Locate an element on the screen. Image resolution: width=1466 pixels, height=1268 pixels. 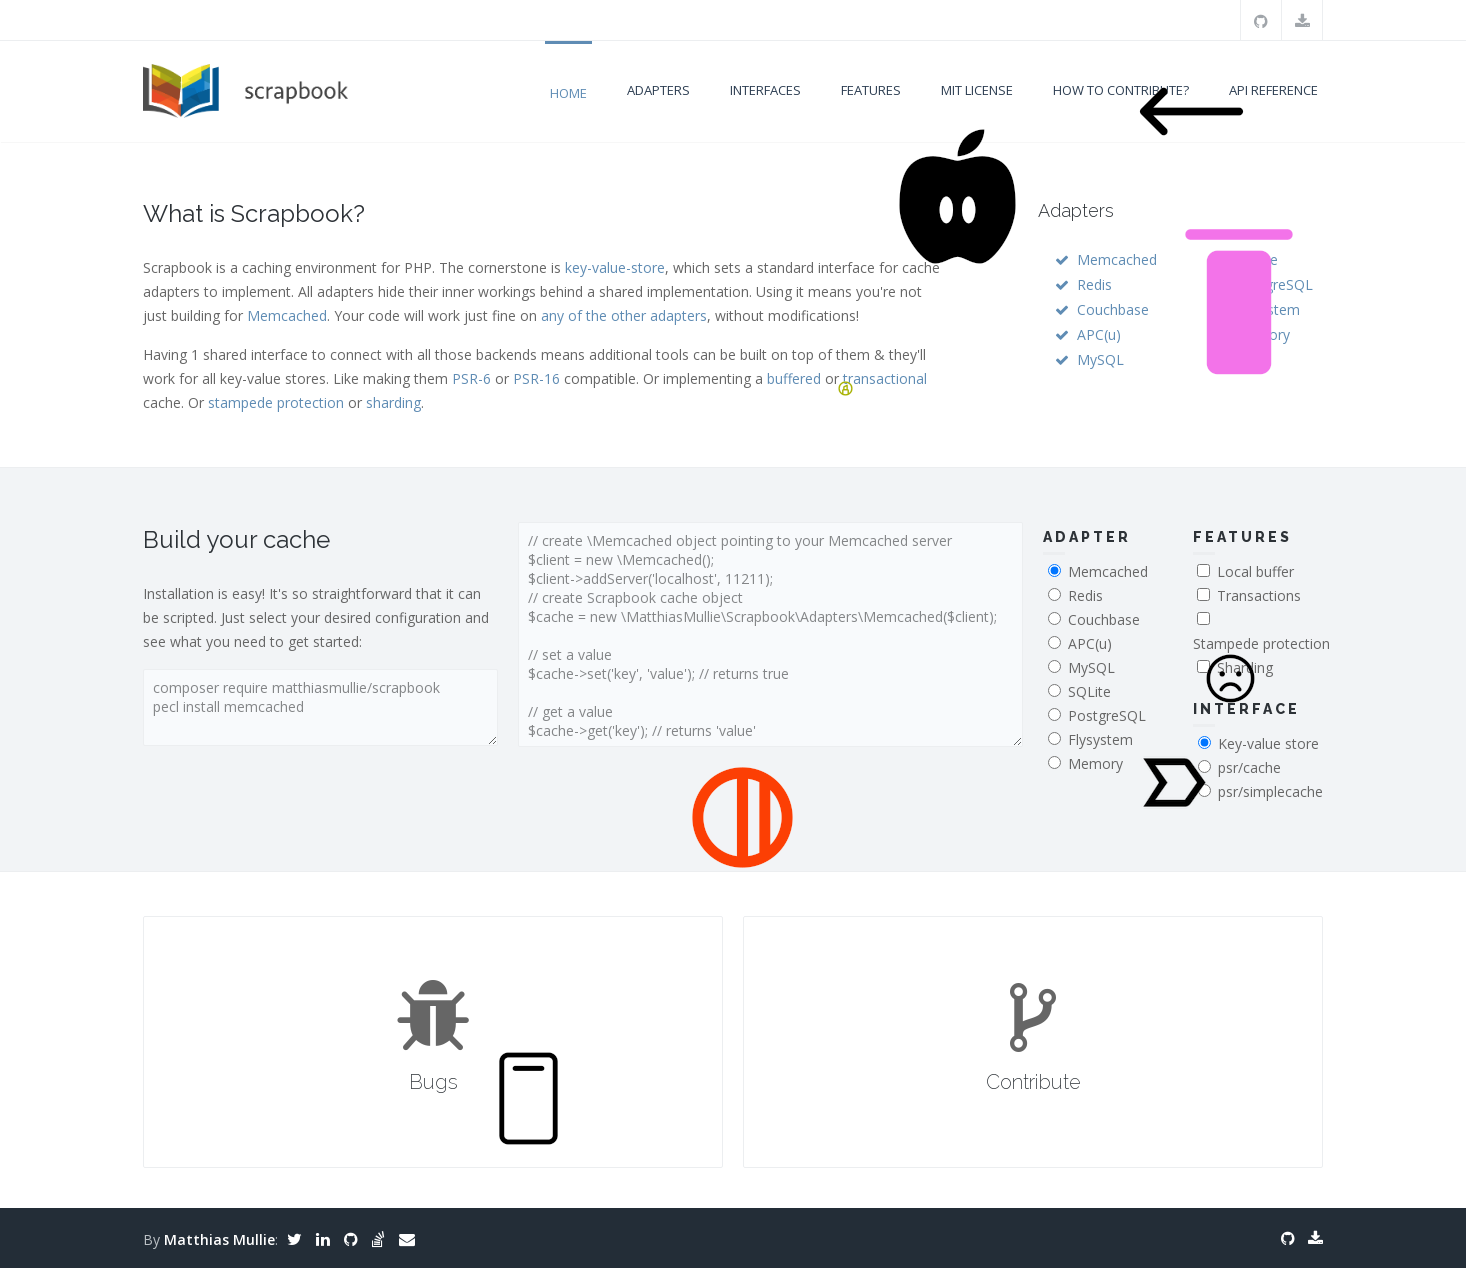
activate highlighter tool is located at coordinates (845, 388).